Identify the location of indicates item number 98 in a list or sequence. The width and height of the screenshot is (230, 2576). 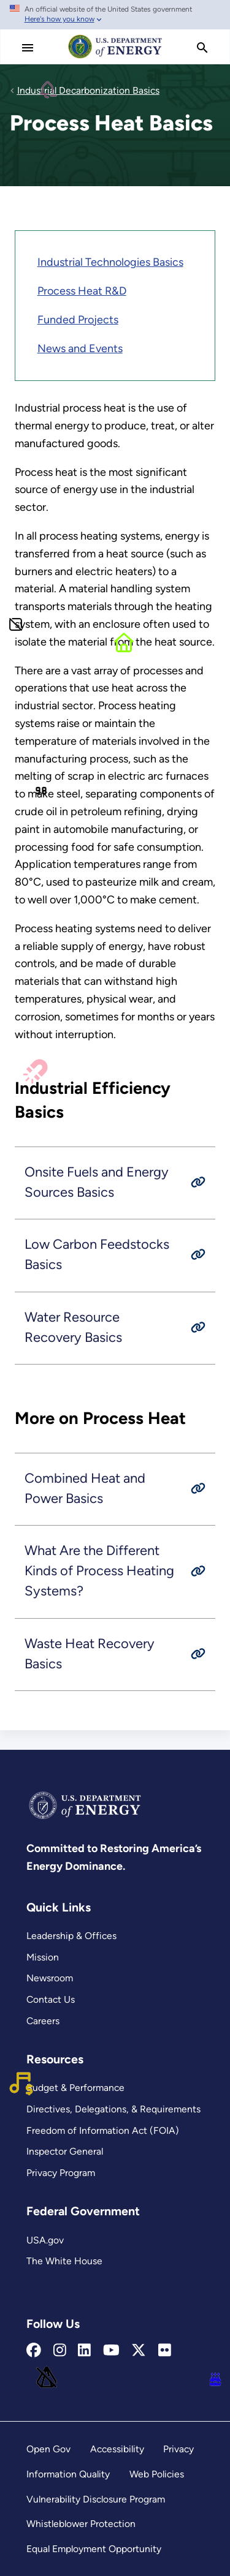
(41, 791).